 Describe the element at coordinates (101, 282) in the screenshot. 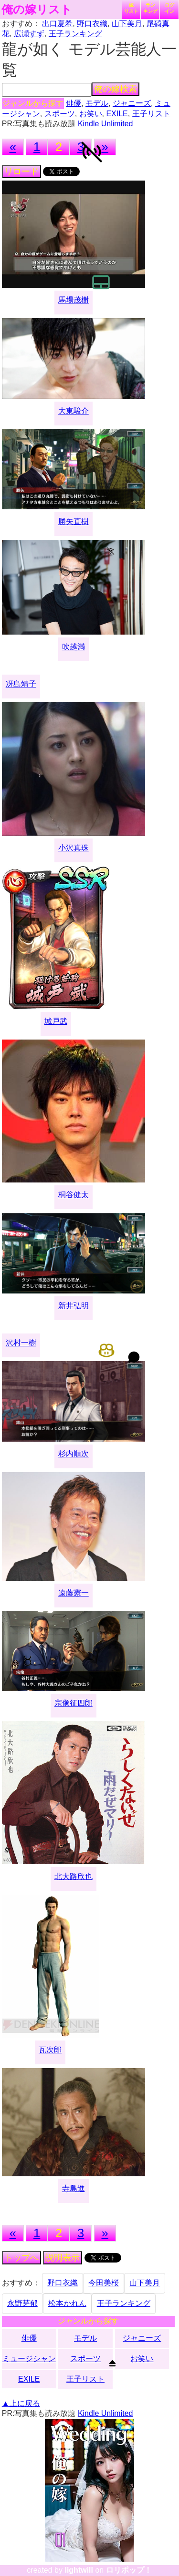

I see `access touchpad settings` at that location.